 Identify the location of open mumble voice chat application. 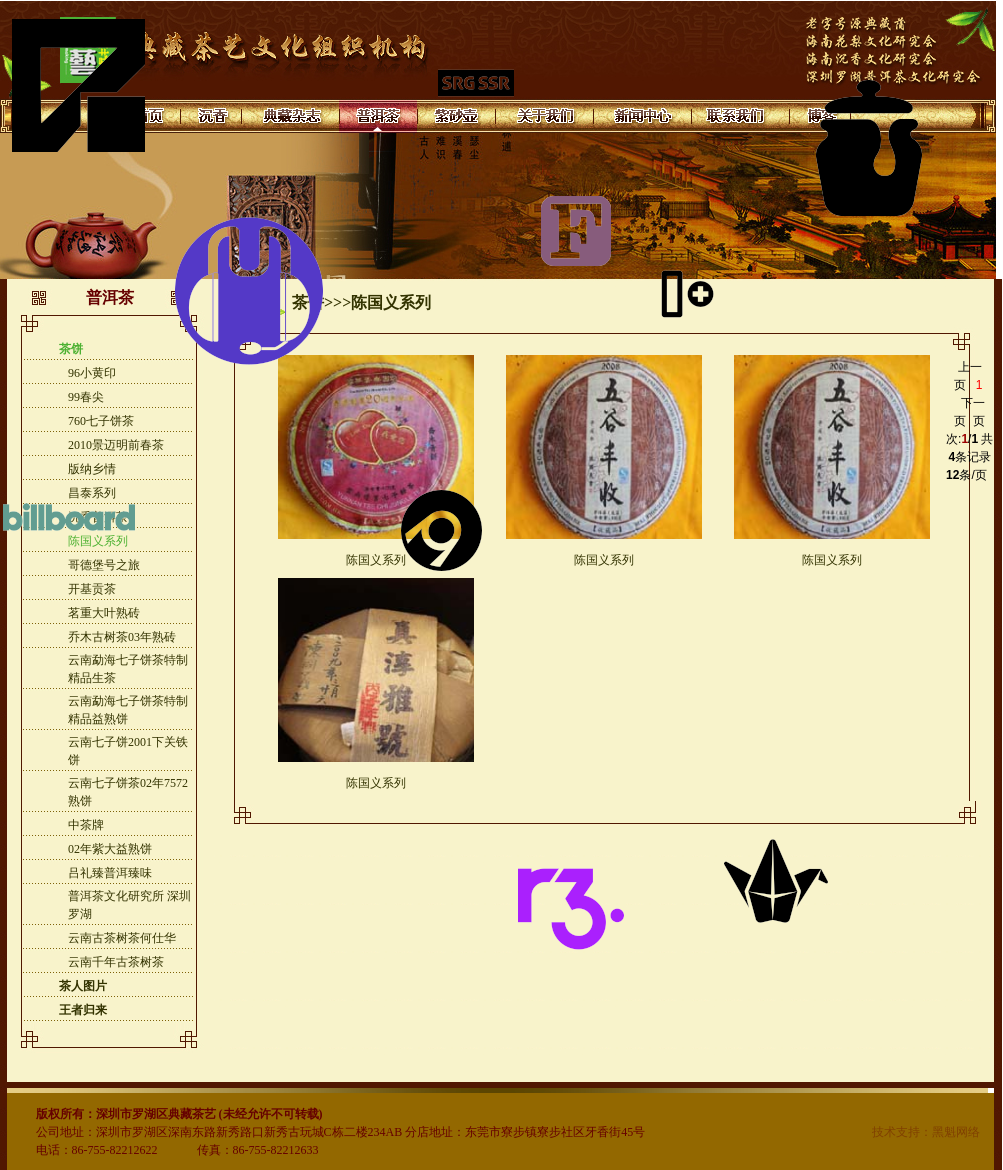
(249, 291).